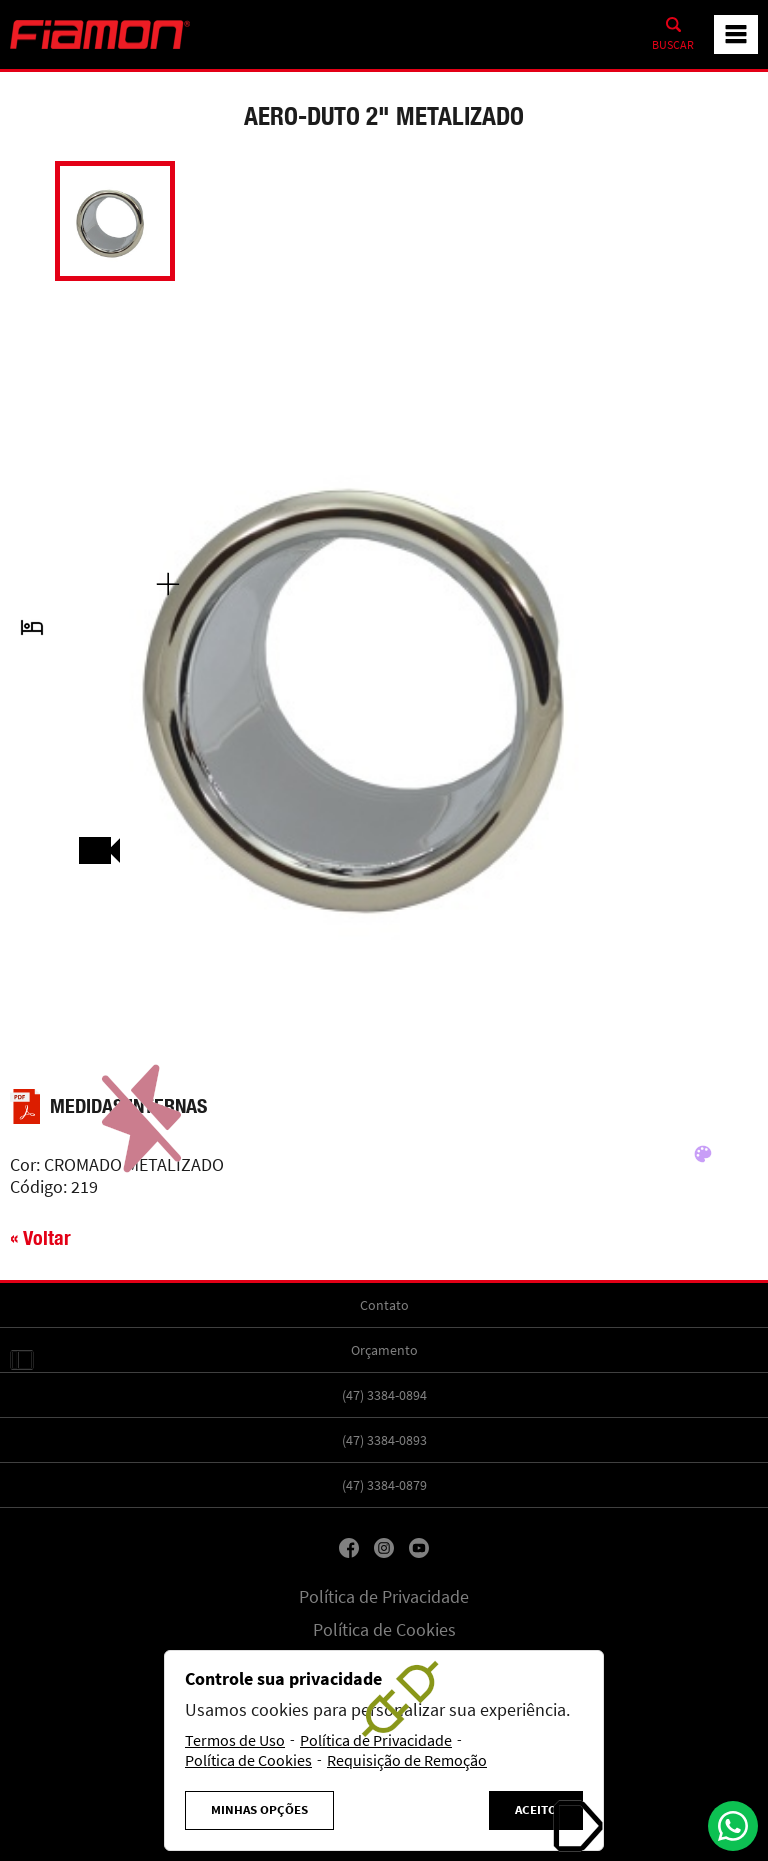 Image resolution: width=768 pixels, height=1861 pixels. What do you see at coordinates (22, 1360) in the screenshot?
I see `toggle sidebar panel visibility` at bounding box center [22, 1360].